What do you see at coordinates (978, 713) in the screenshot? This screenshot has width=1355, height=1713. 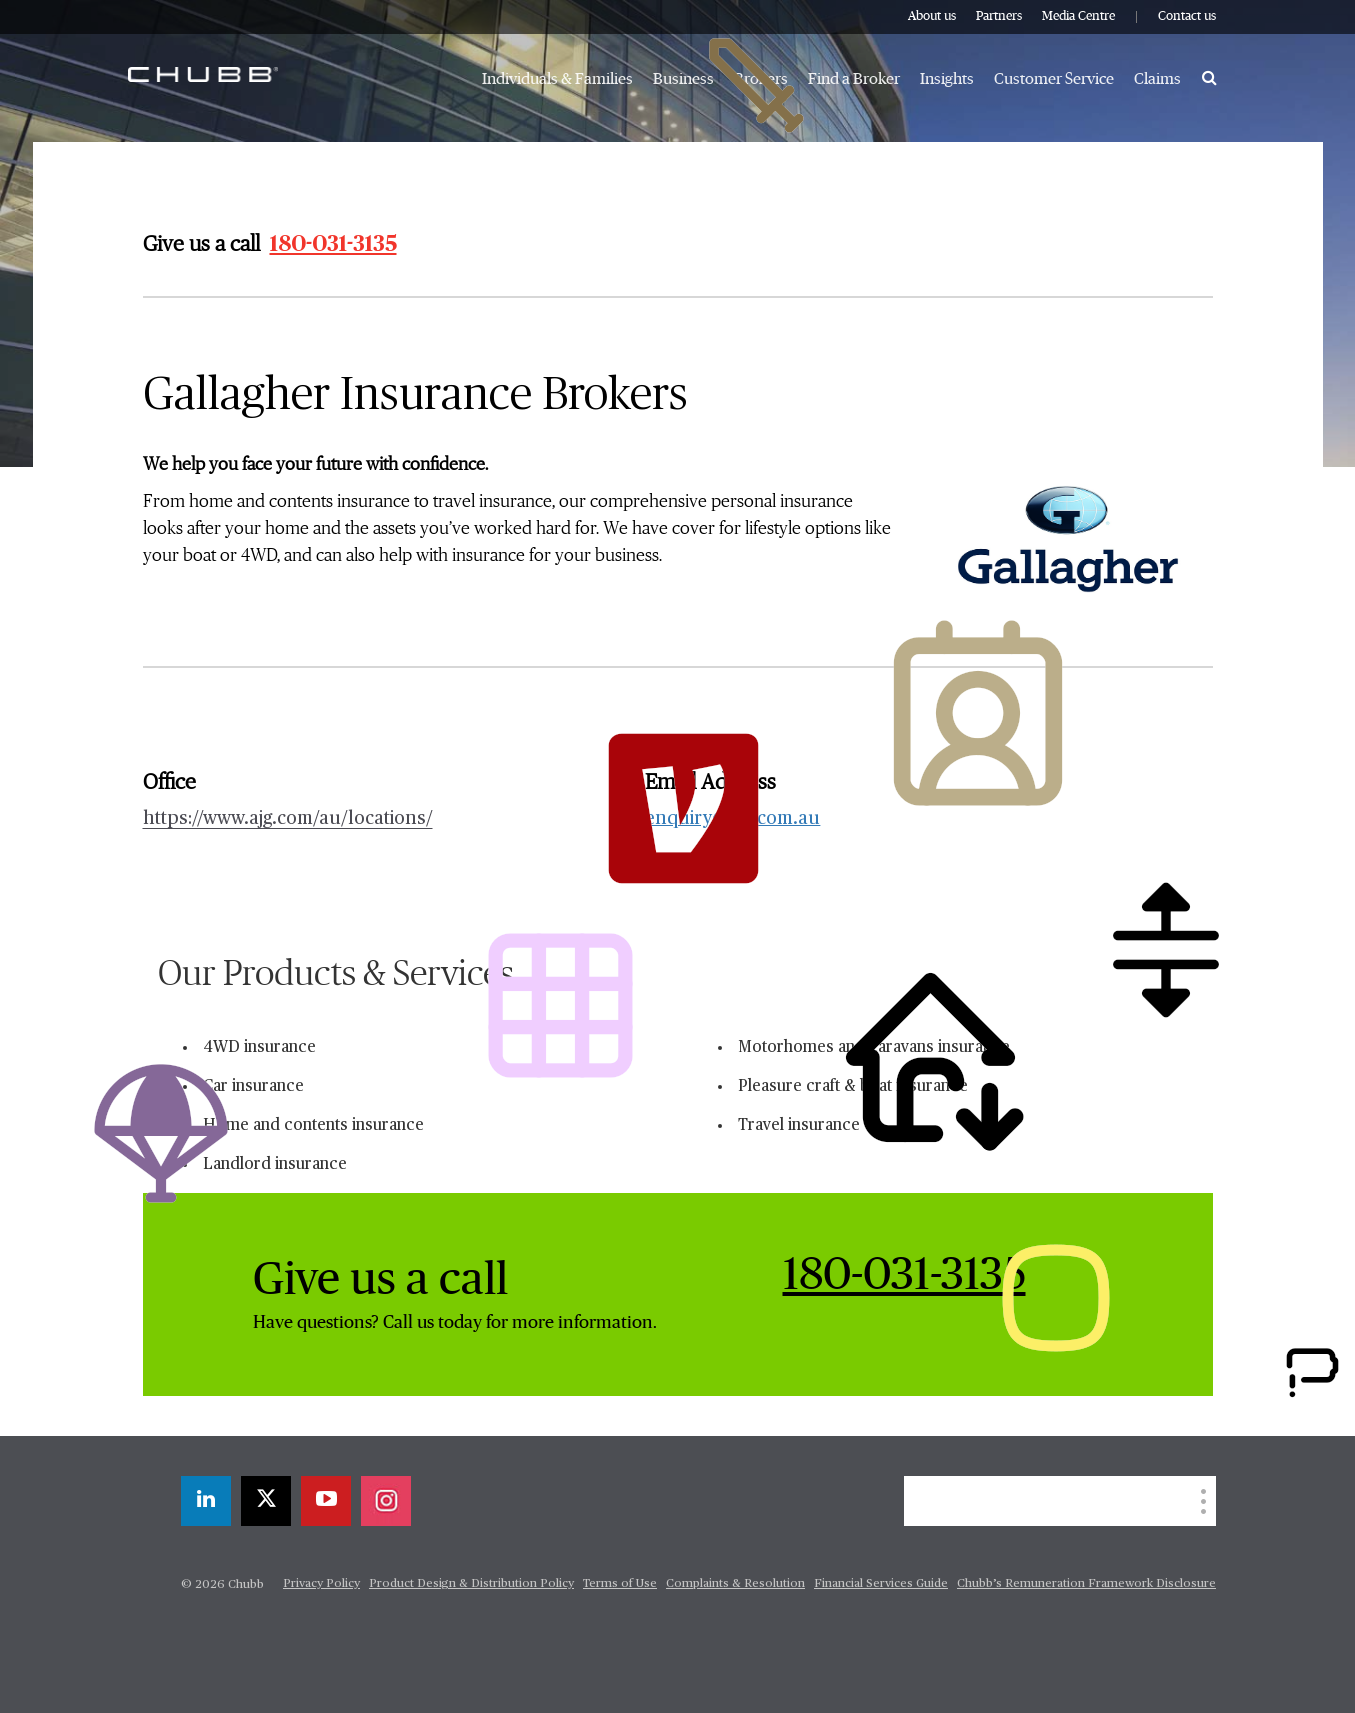 I see `view contact details` at bounding box center [978, 713].